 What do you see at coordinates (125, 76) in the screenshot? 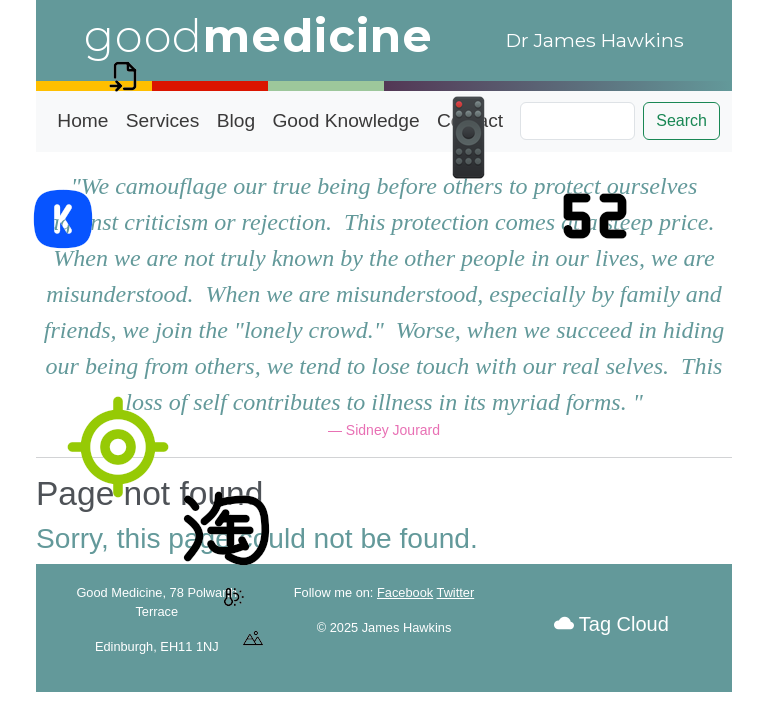
I see `import a file from another source` at bounding box center [125, 76].